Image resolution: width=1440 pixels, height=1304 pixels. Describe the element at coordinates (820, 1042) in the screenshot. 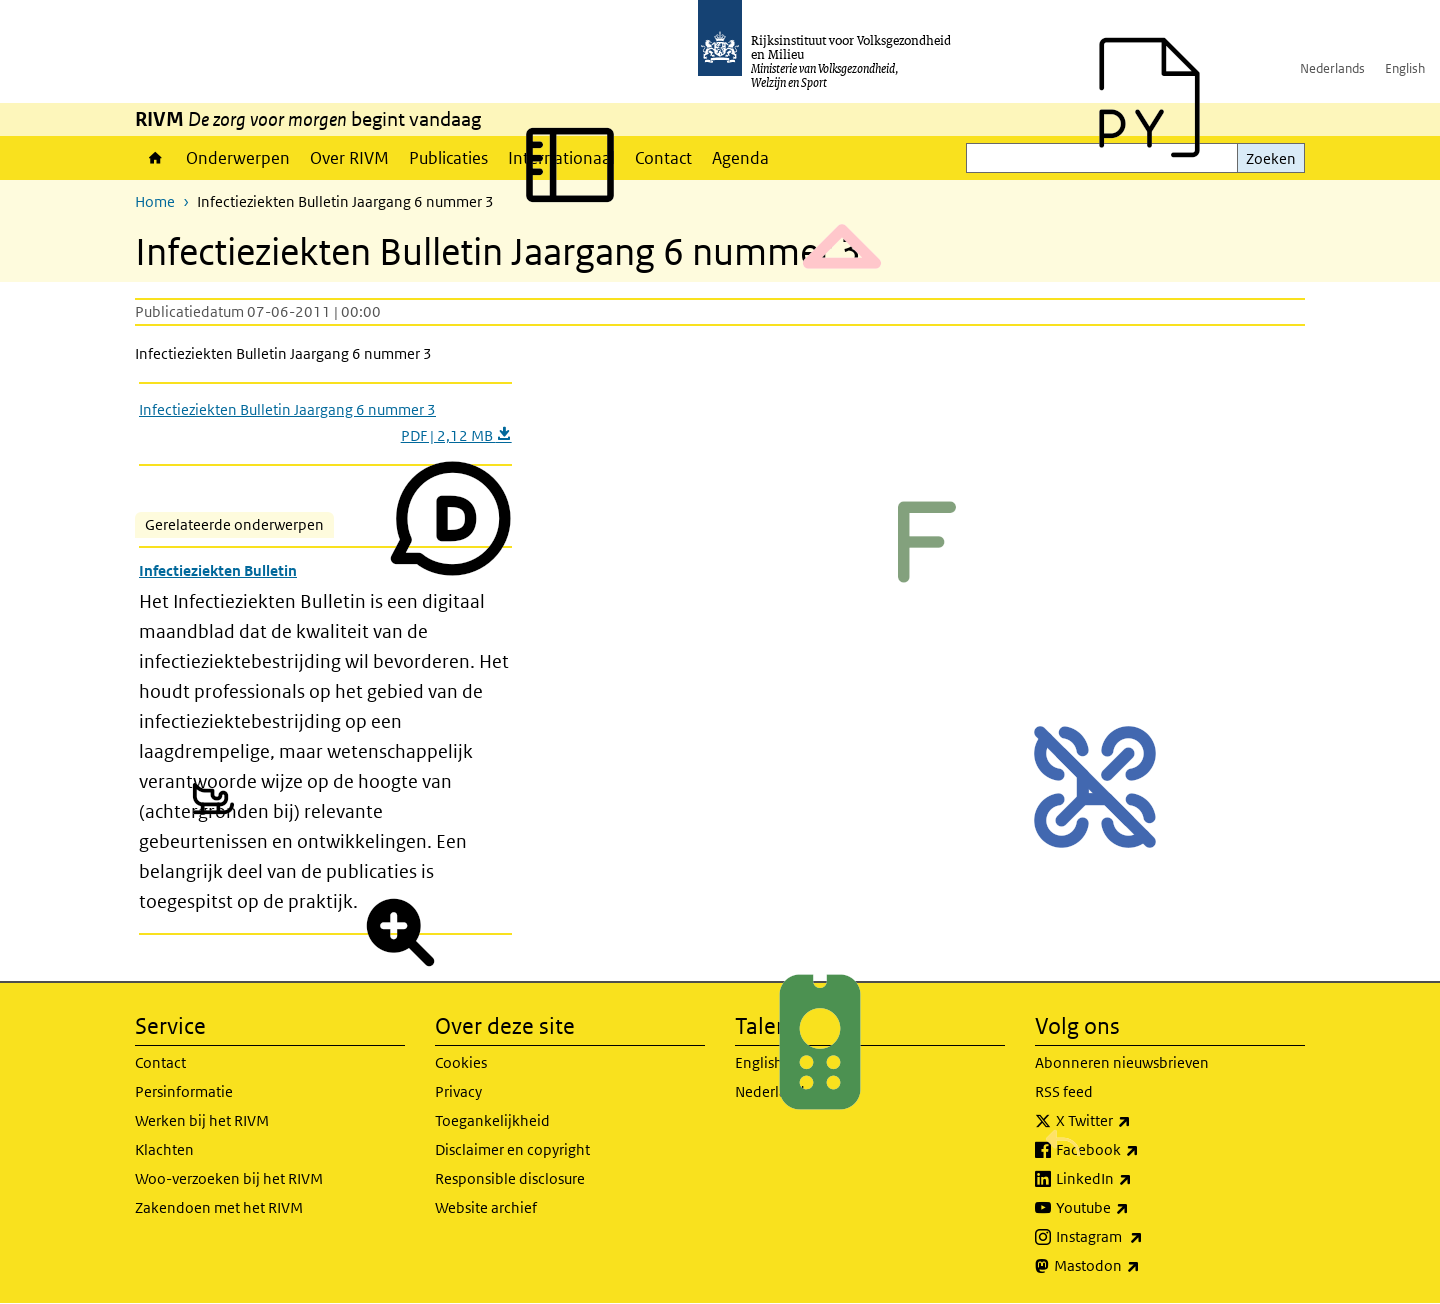

I see `control a connected device remotely` at that location.